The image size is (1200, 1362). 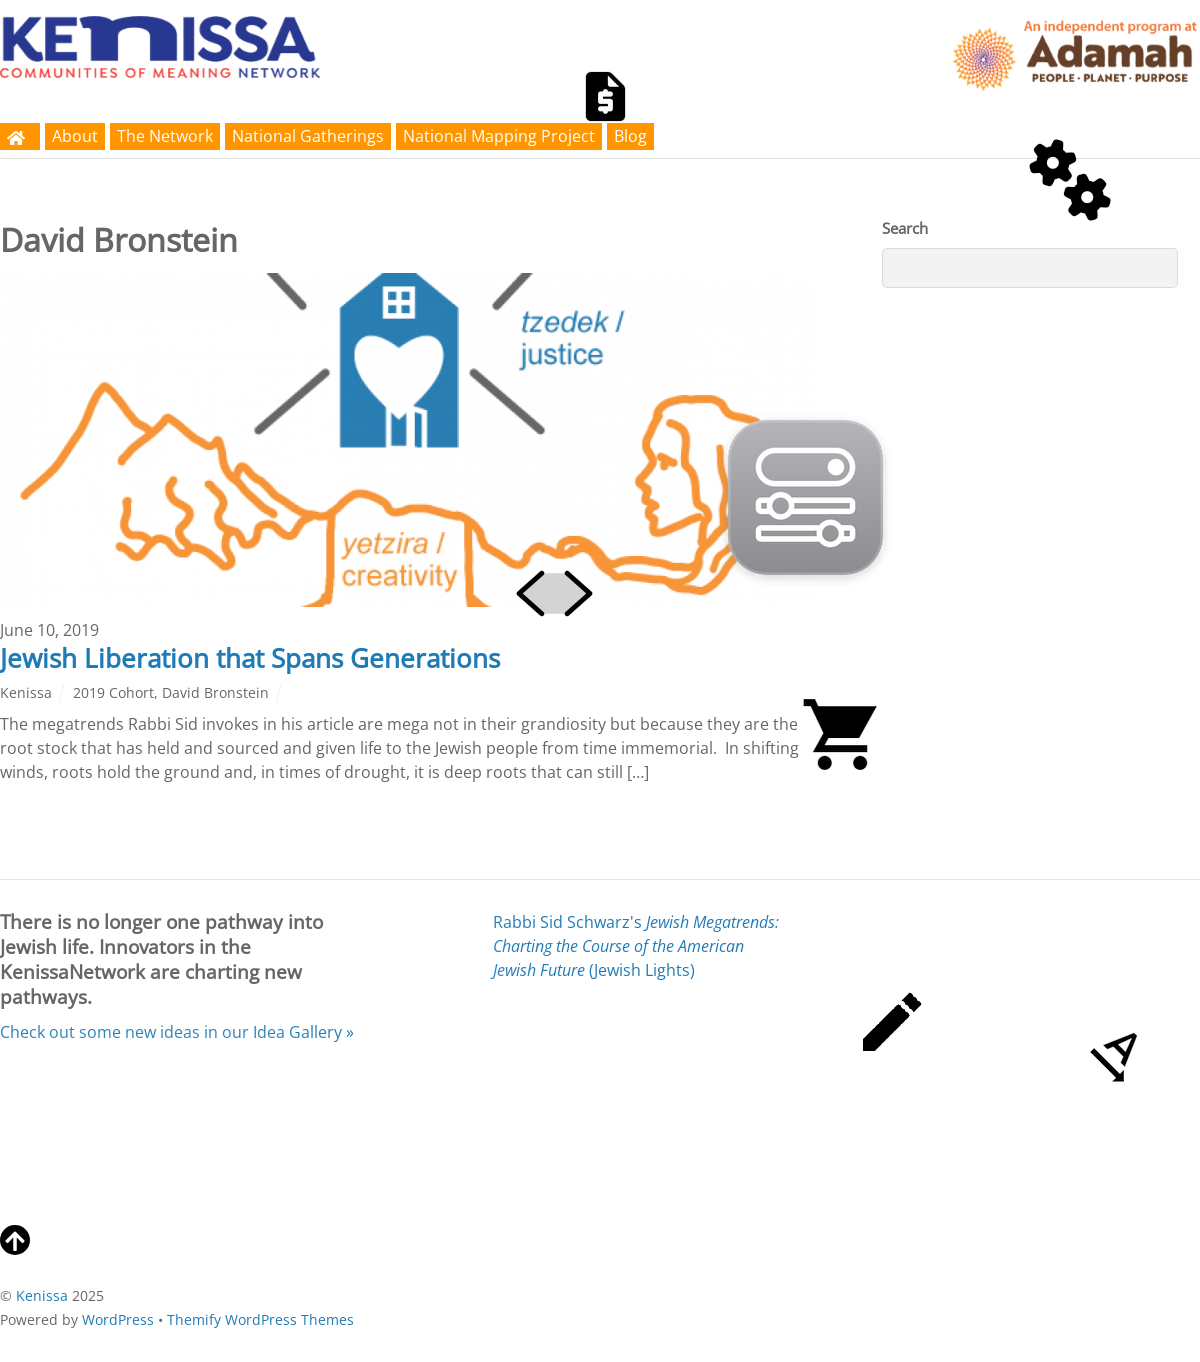 I want to click on view or edit source code, so click(x=554, y=593).